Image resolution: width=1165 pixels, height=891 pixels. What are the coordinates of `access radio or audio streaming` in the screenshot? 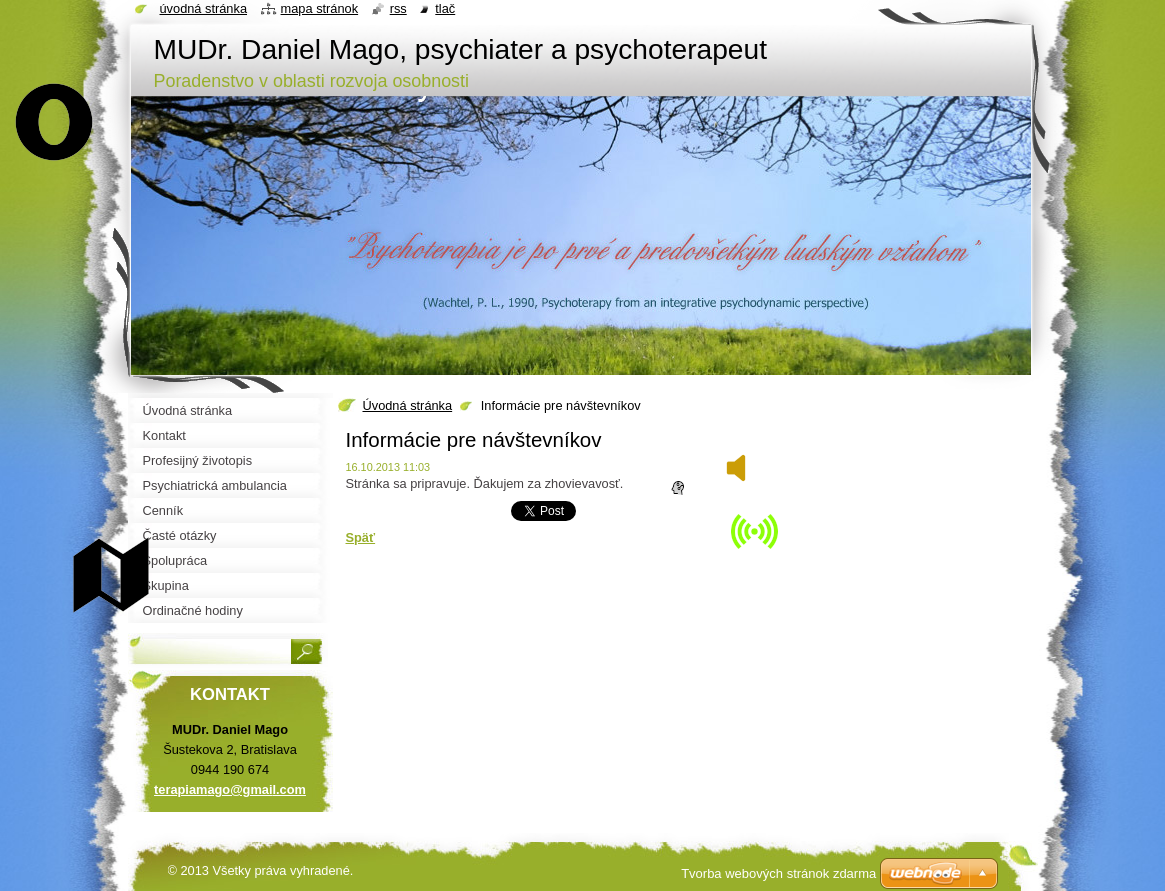 It's located at (754, 531).